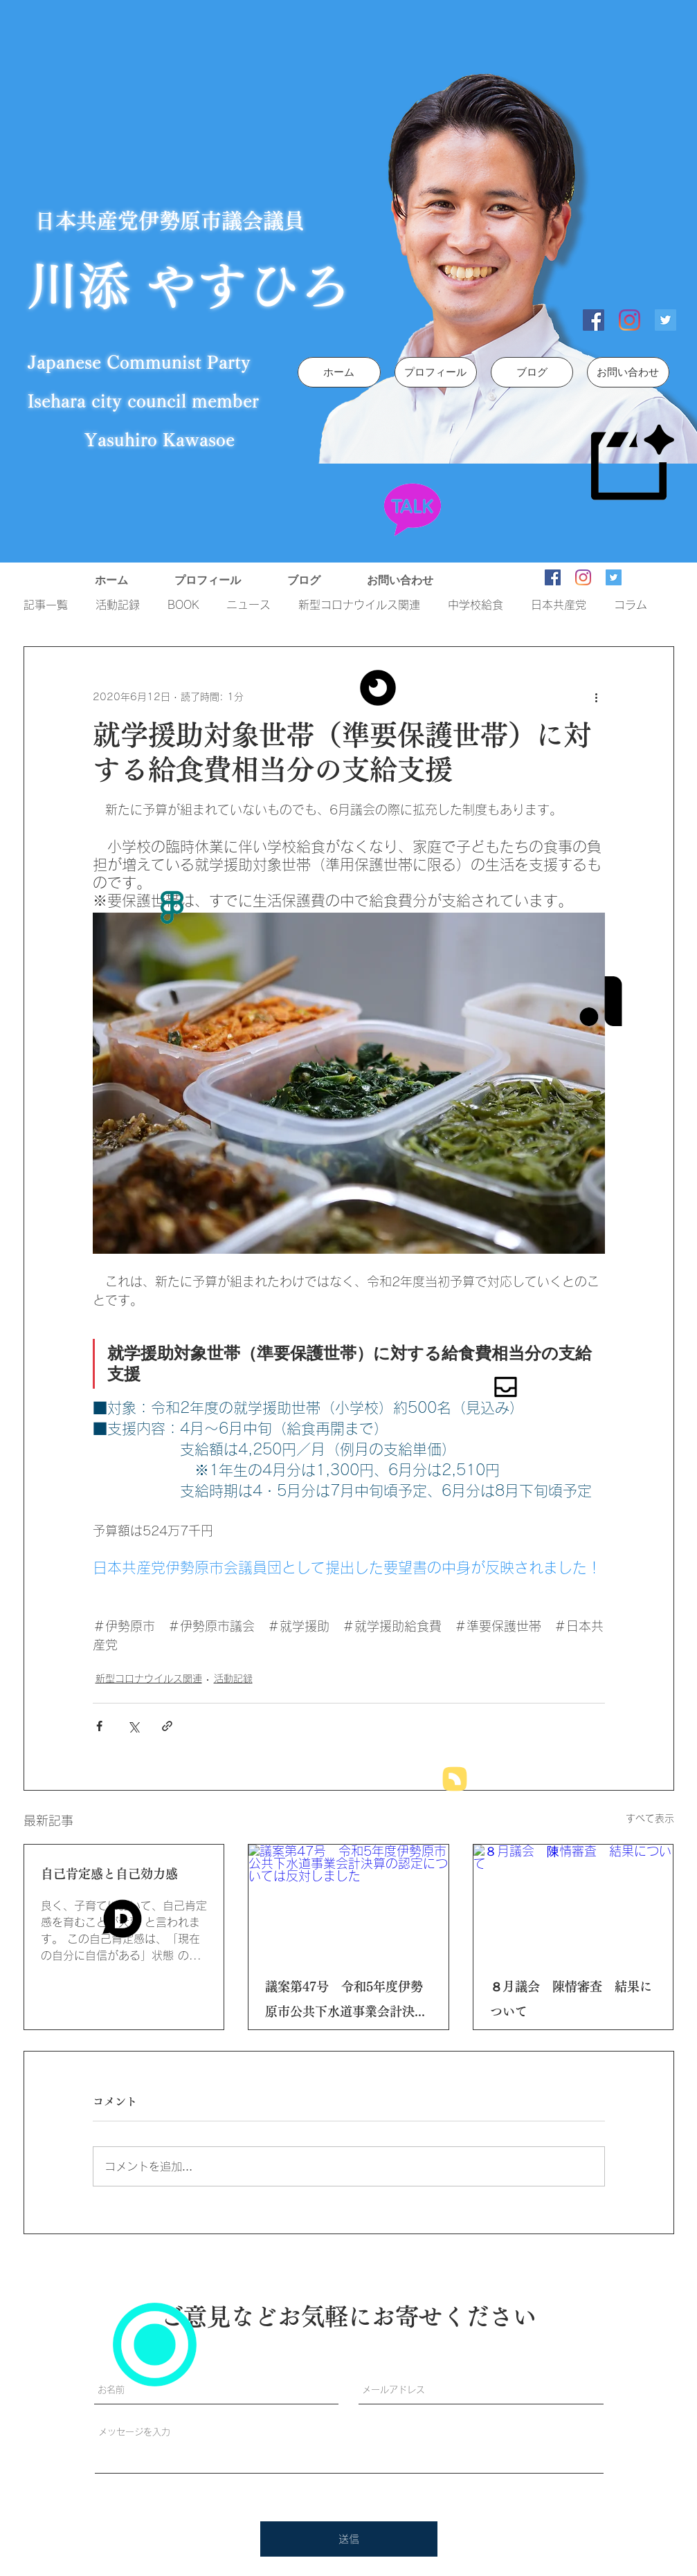  Describe the element at coordinates (505, 1387) in the screenshot. I see `view your inbox` at that location.